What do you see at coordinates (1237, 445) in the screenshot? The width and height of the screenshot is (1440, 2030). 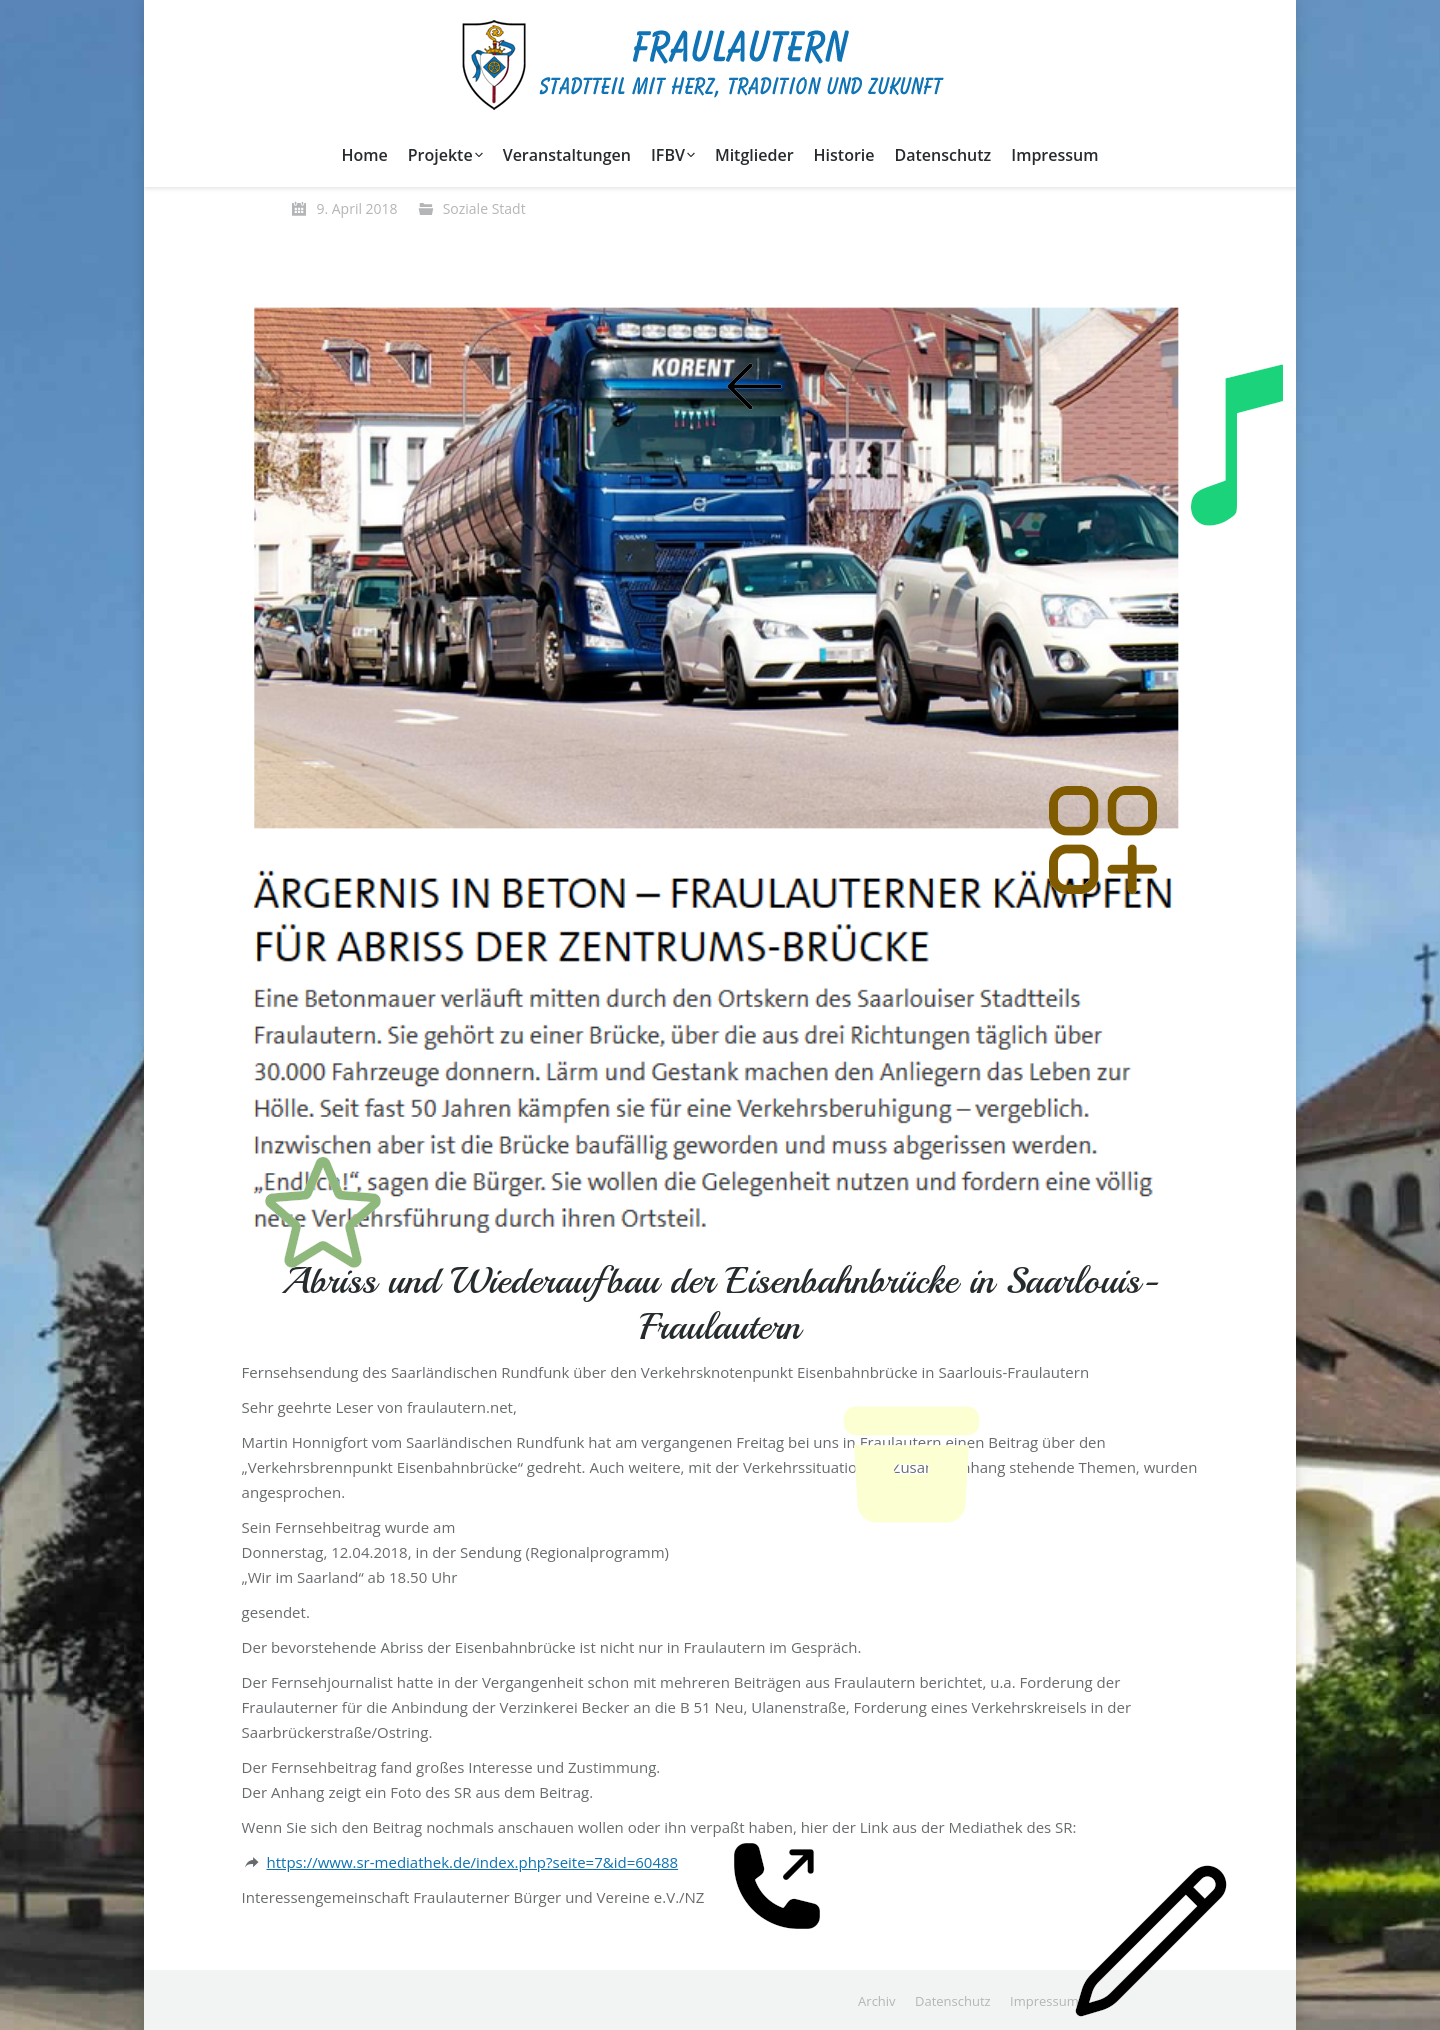 I see `play or access music` at bounding box center [1237, 445].